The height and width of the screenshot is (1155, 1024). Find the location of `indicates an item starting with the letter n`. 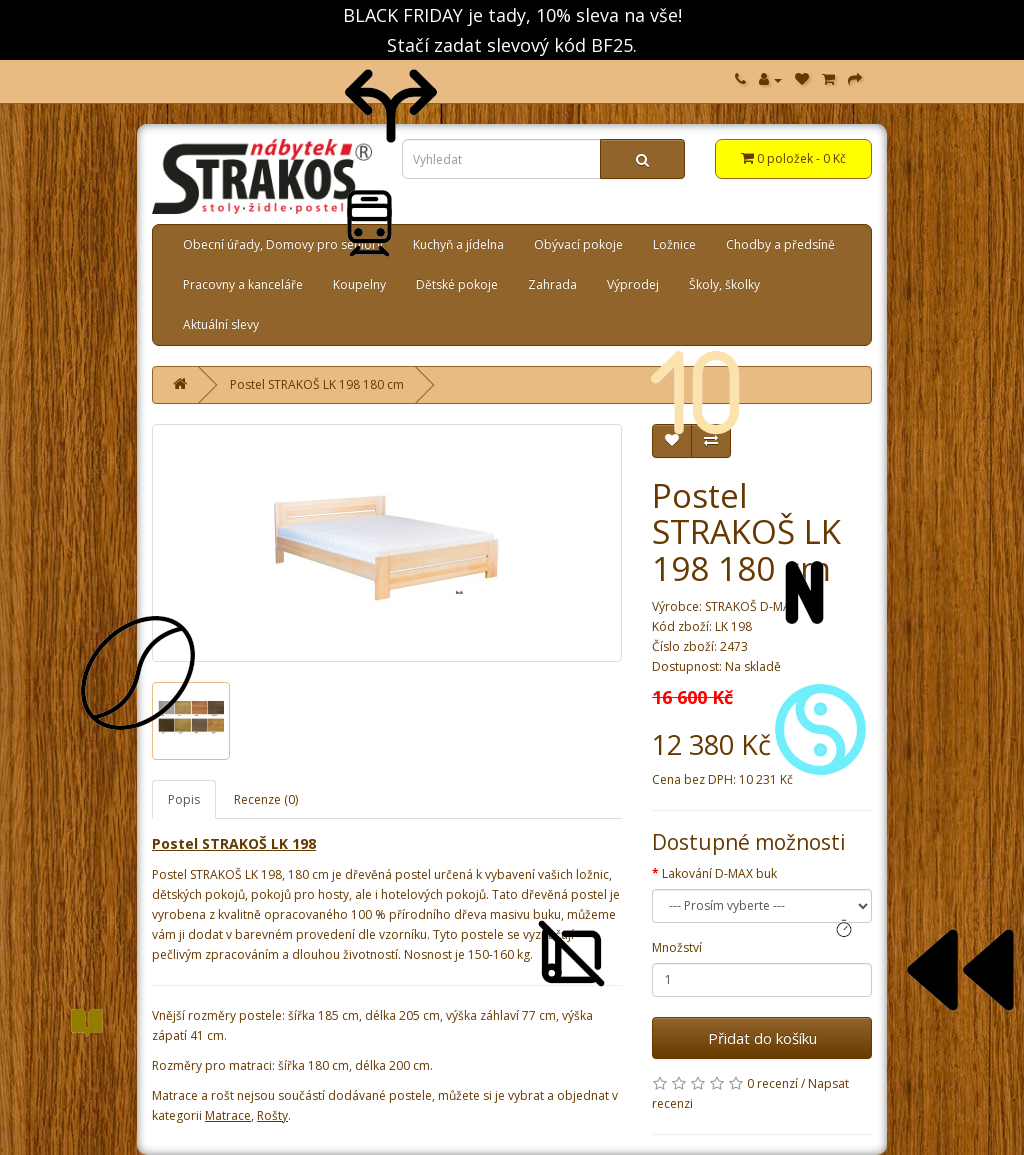

indicates an item starting with the letter n is located at coordinates (804, 592).